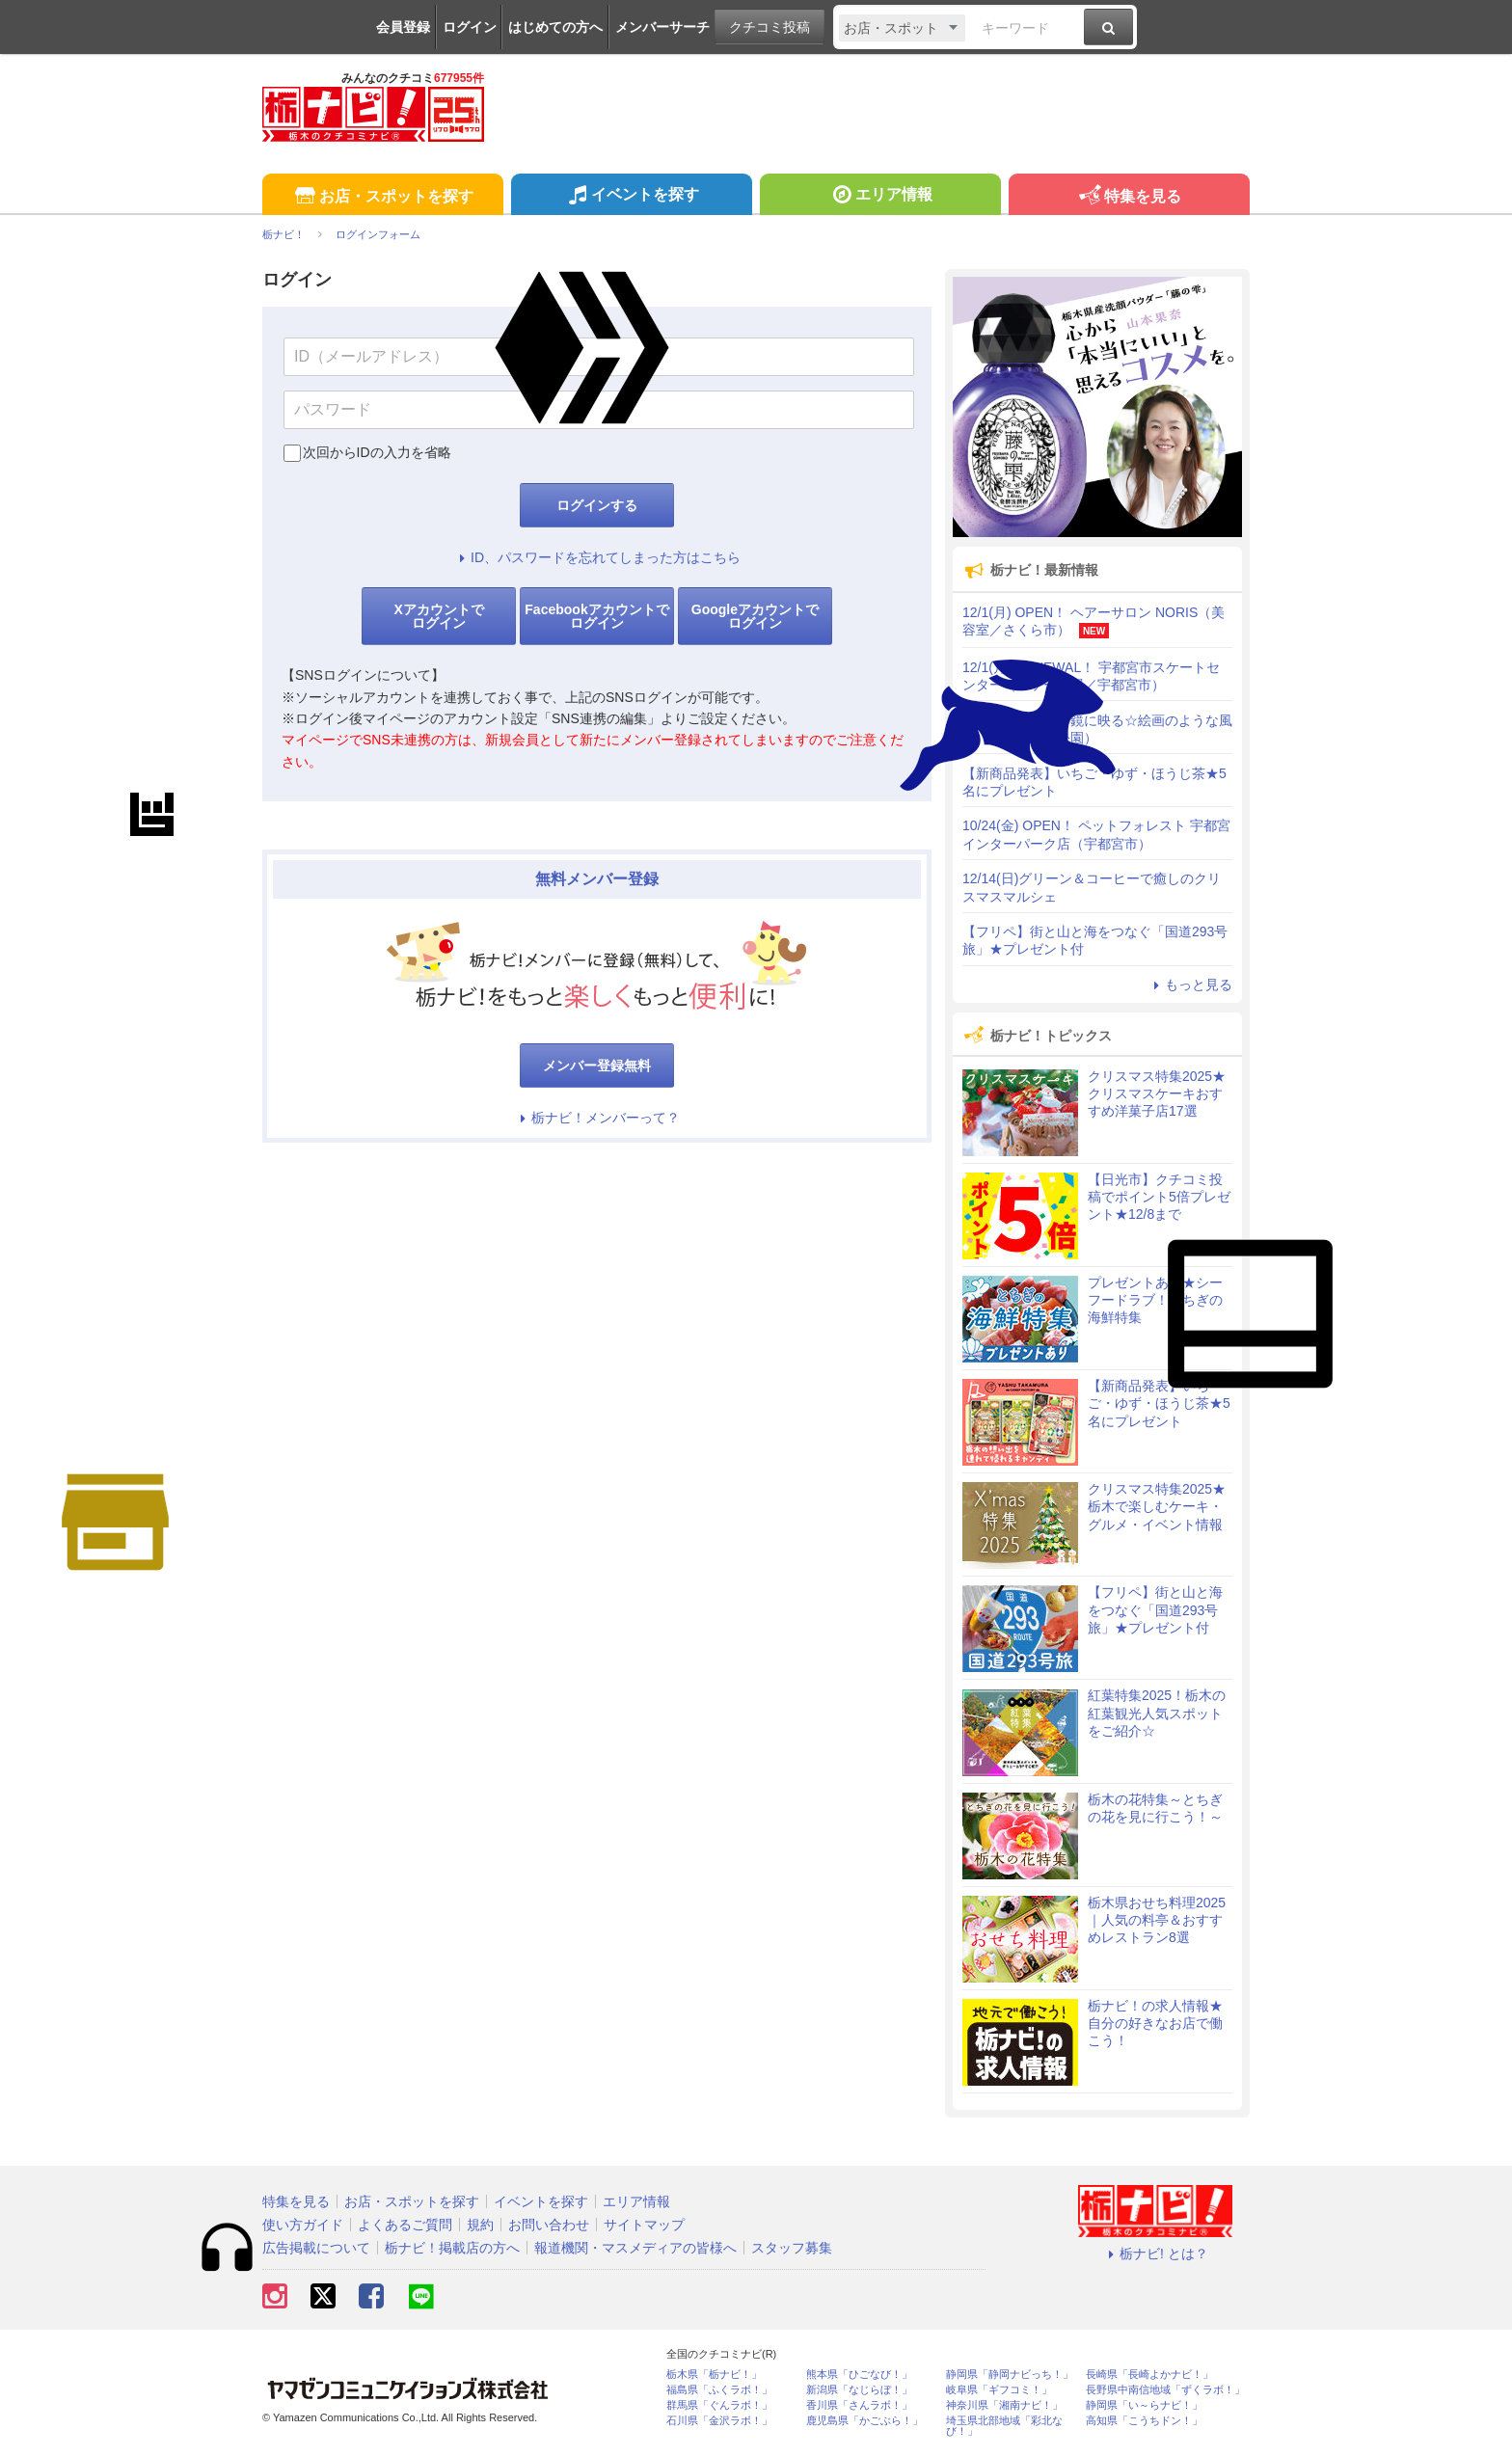 This screenshot has height=2456, width=1512. Describe the element at coordinates (115, 1522) in the screenshot. I see `access the store or shop section` at that location.